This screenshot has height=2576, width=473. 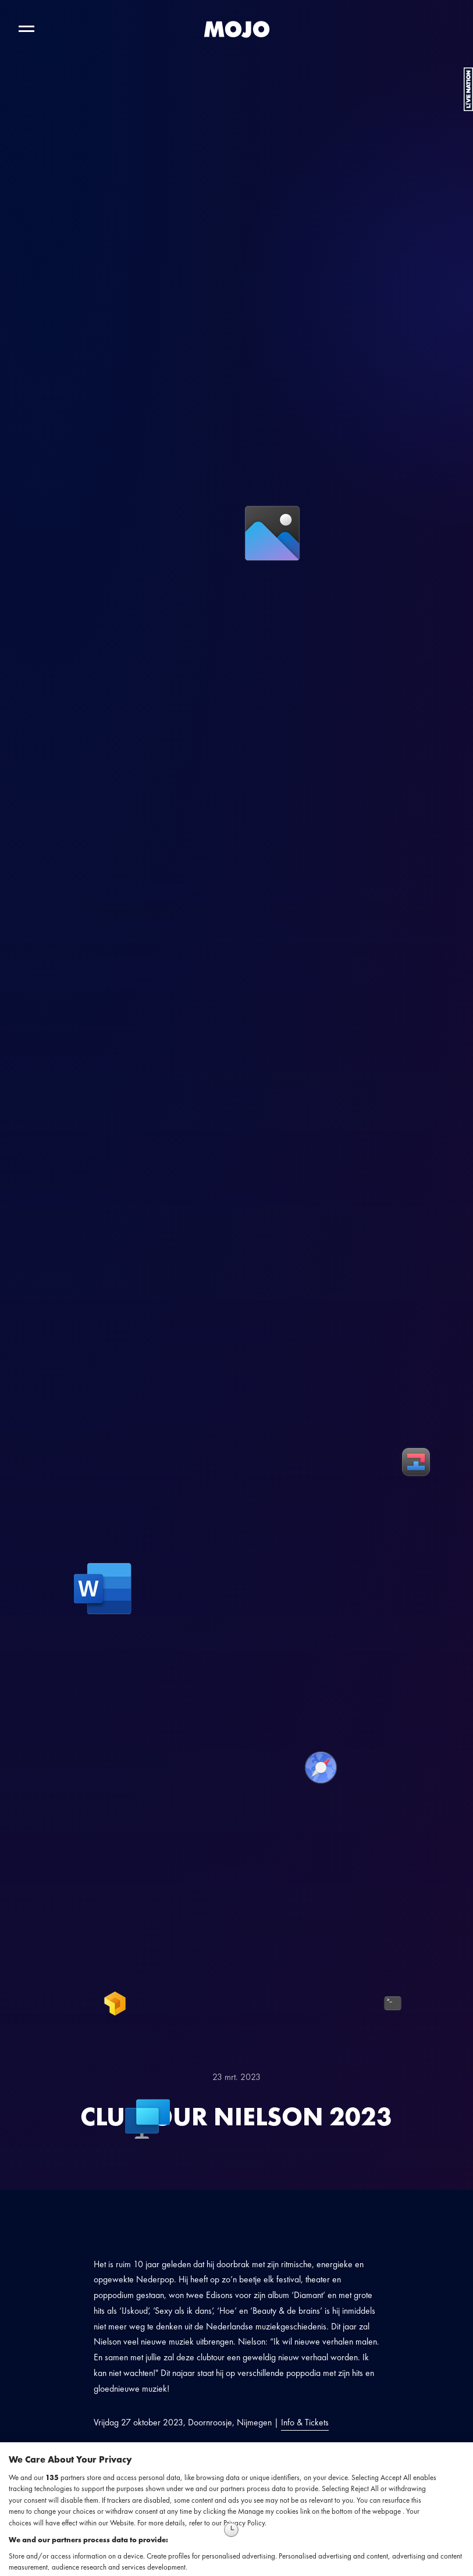 I want to click on open the photos app, so click(x=272, y=533).